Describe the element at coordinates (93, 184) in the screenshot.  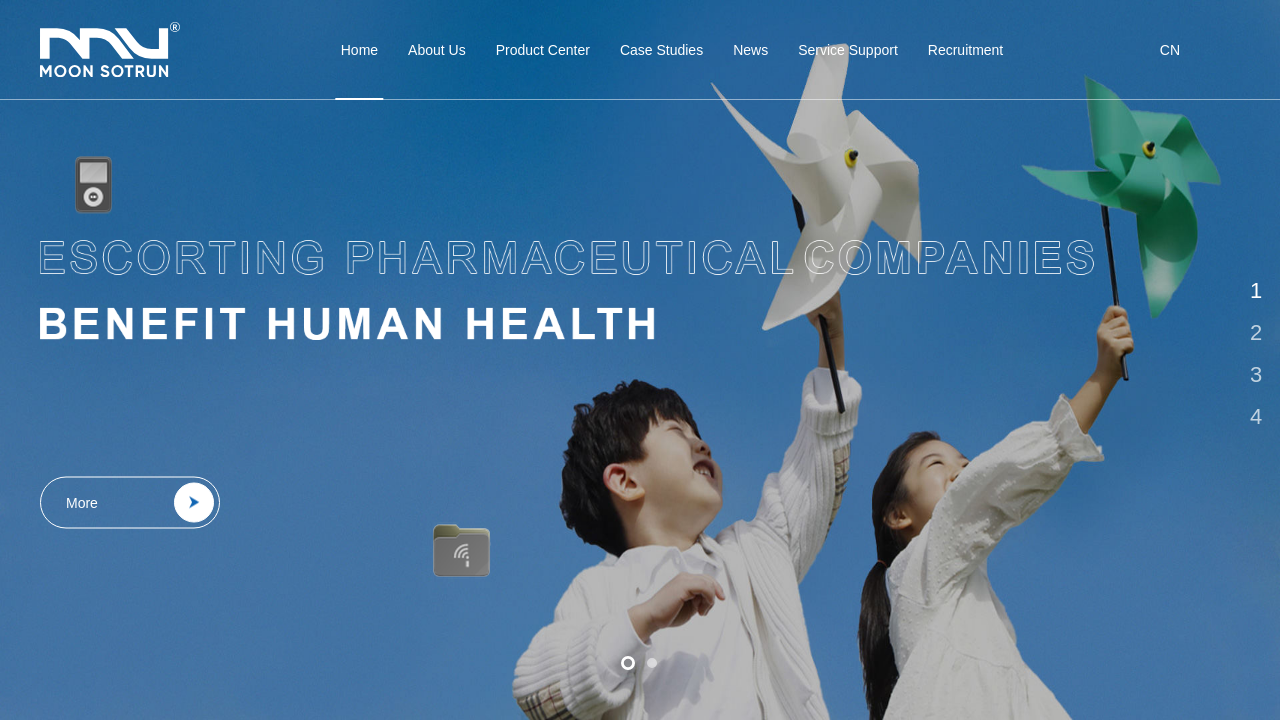
I see `multimedia player device` at that location.